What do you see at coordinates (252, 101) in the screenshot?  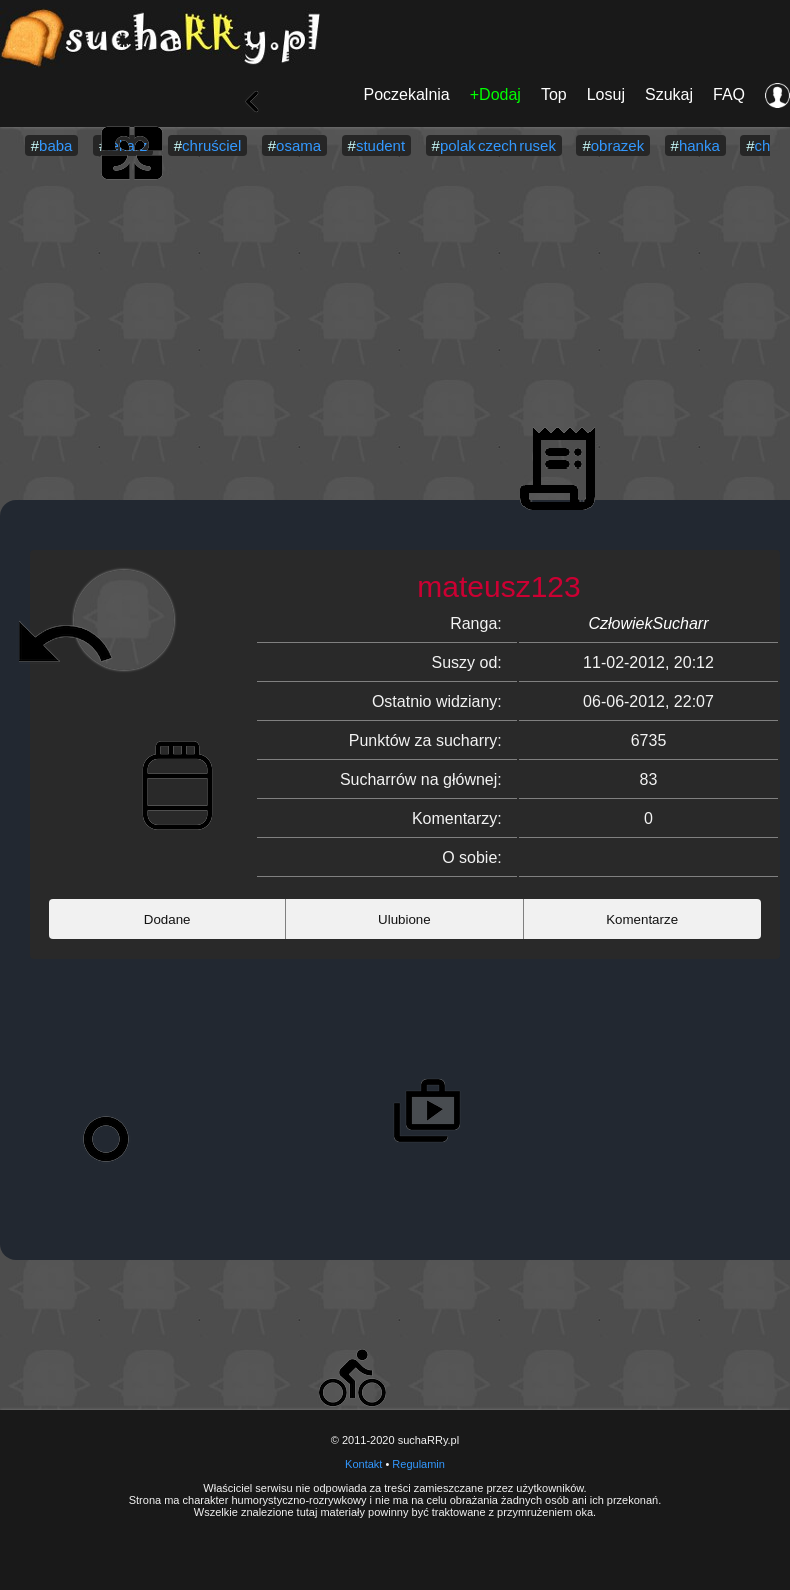 I see `go back to the previous screen` at bounding box center [252, 101].